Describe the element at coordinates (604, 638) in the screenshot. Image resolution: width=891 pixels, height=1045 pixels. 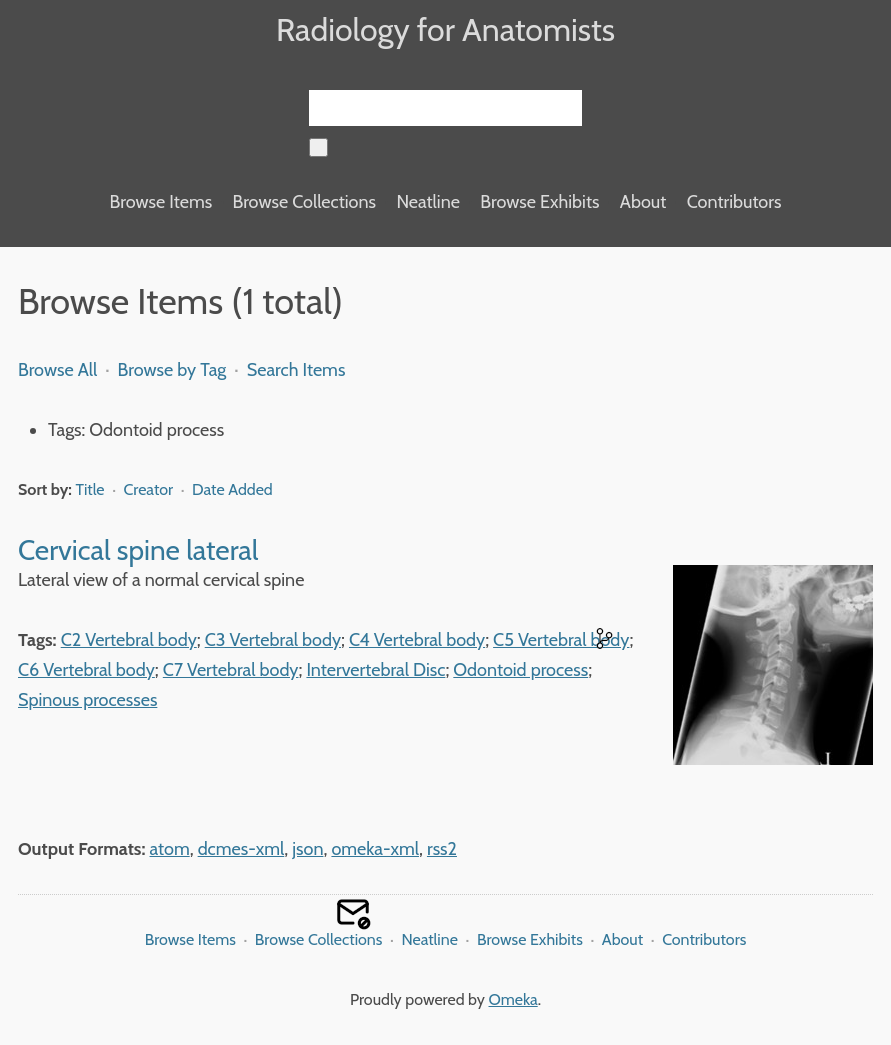
I see `access source control or version history` at that location.